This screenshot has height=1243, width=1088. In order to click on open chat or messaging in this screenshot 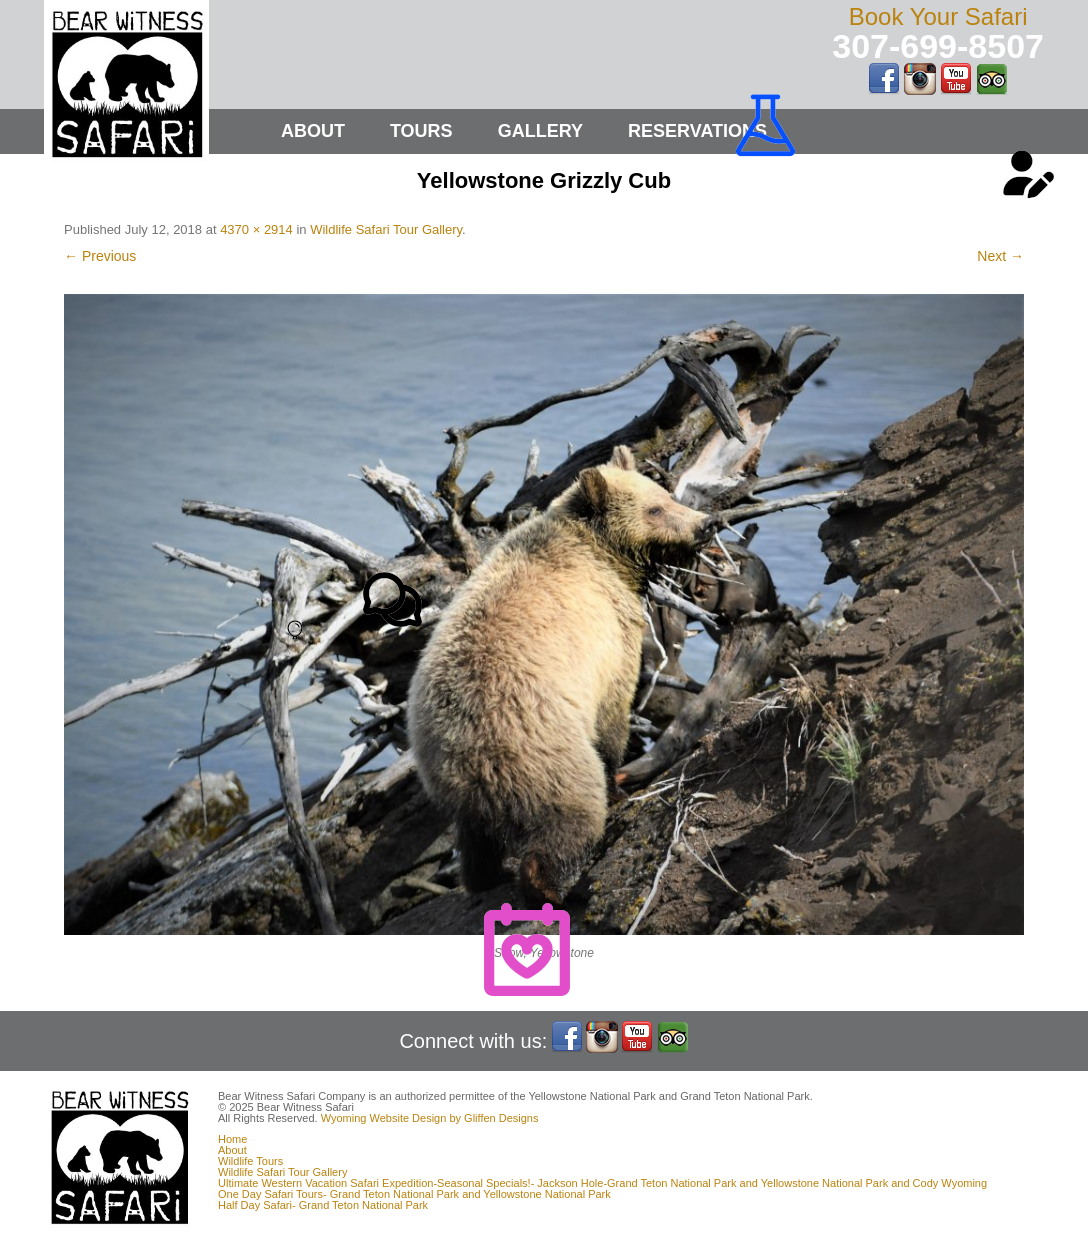, I will do `click(392, 599)`.